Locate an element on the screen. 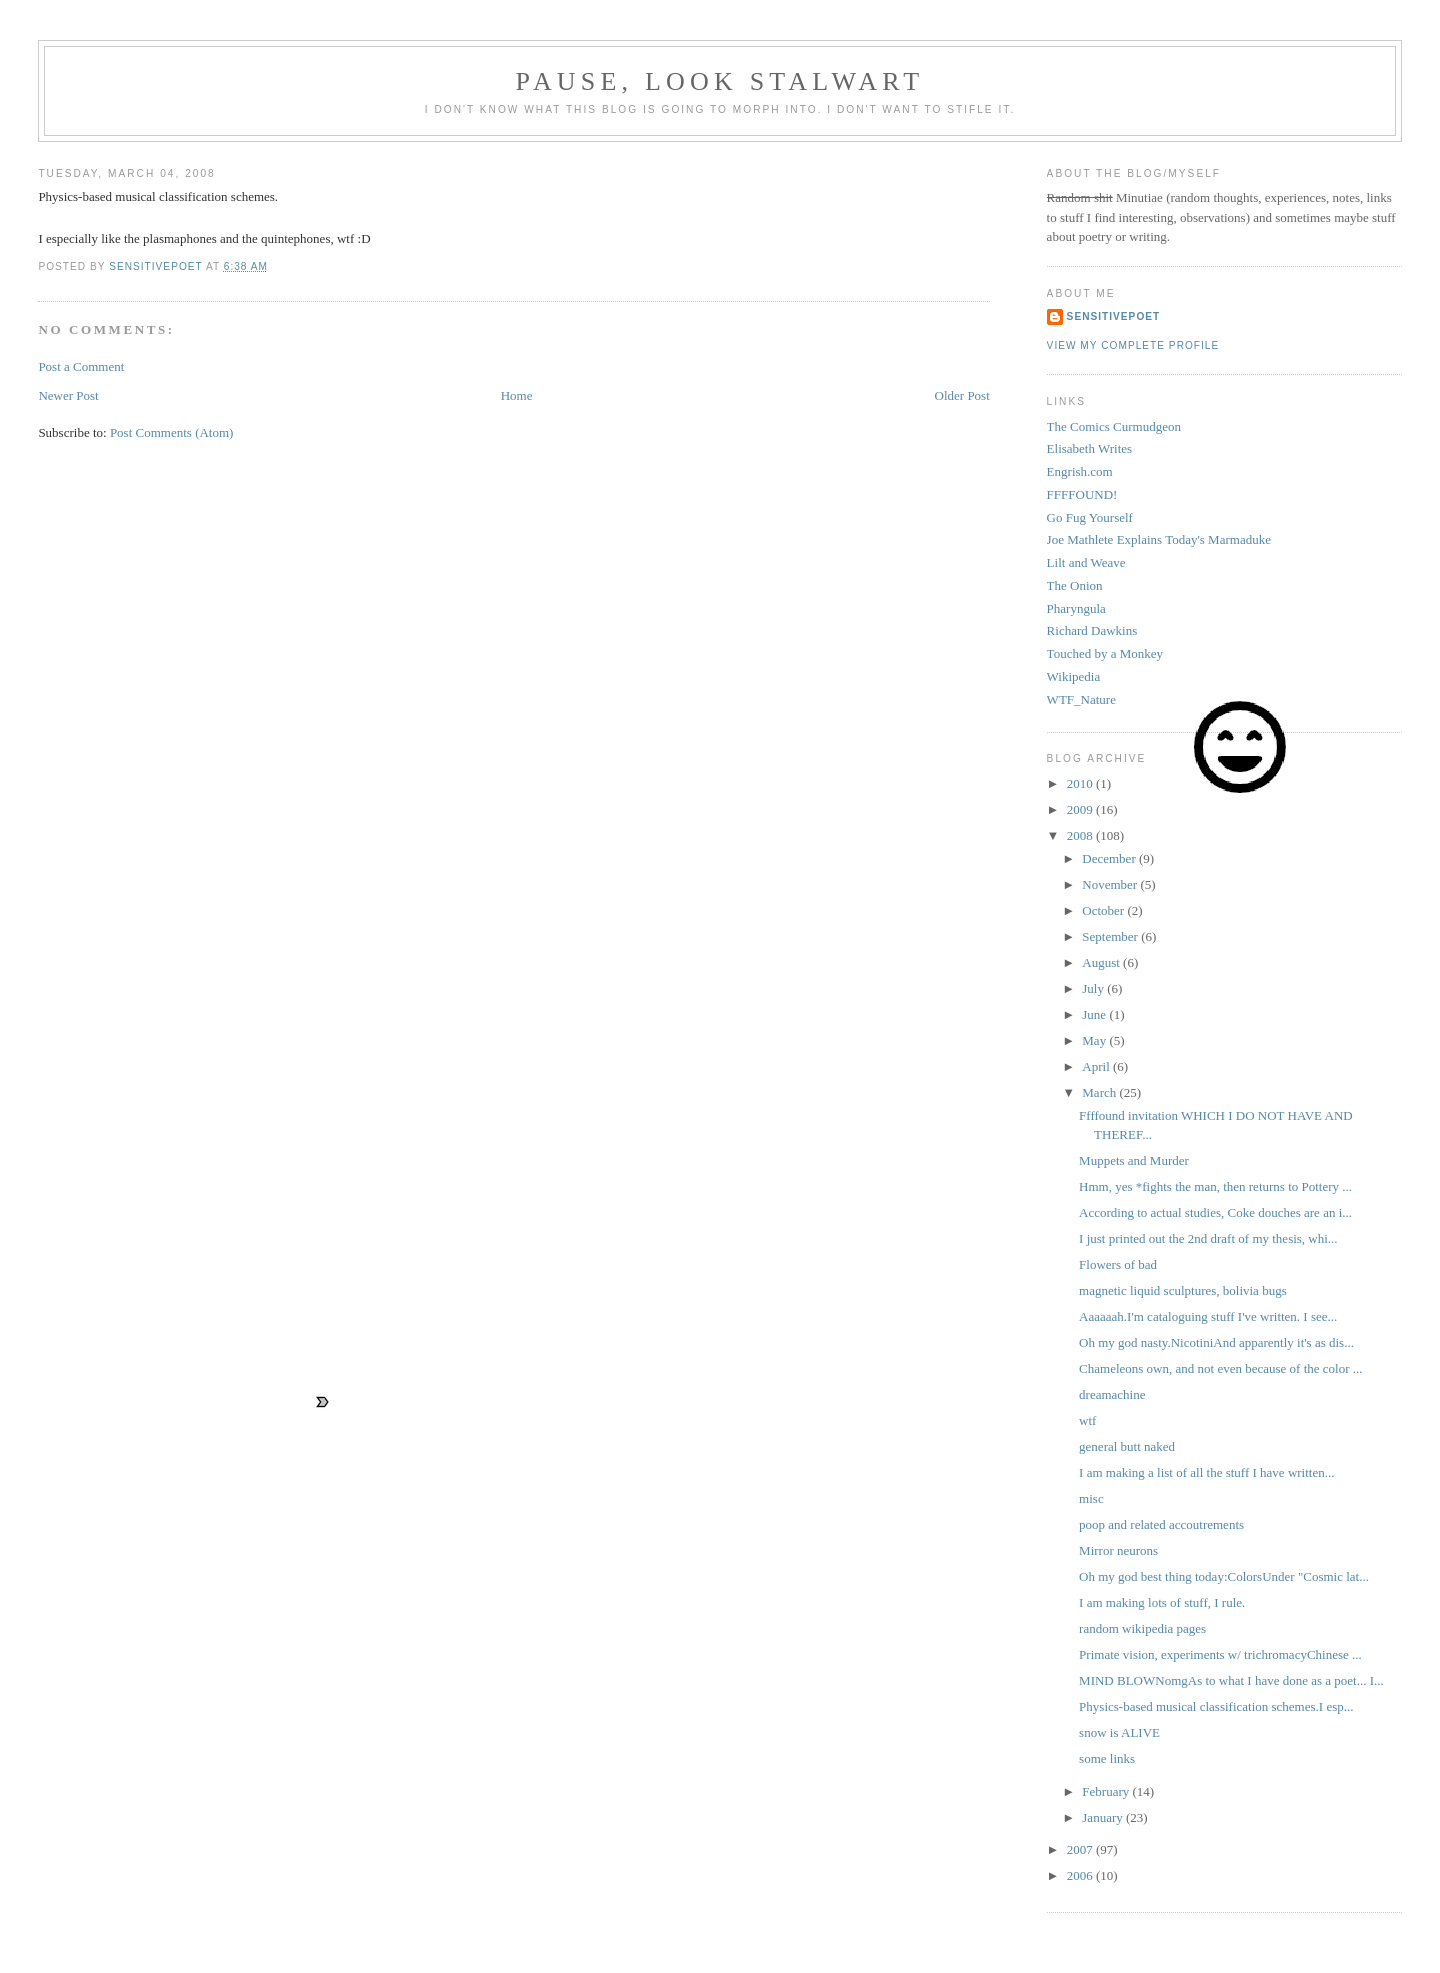 This screenshot has height=1973, width=1440. mark as important or priority is located at coordinates (322, 1402).